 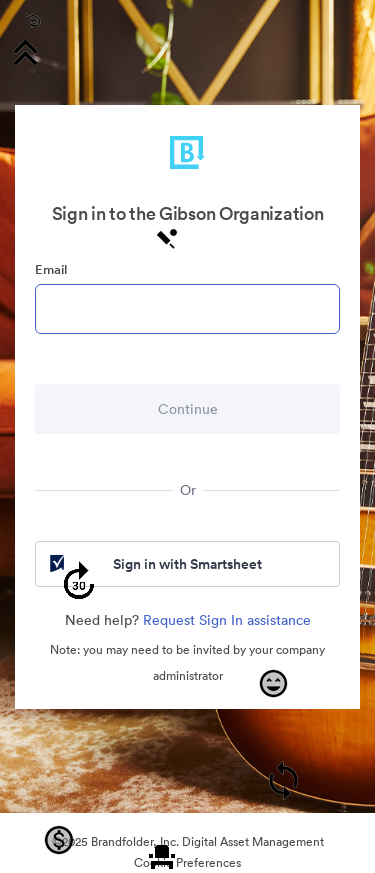 I want to click on view earnings or revenue, so click(x=59, y=840).